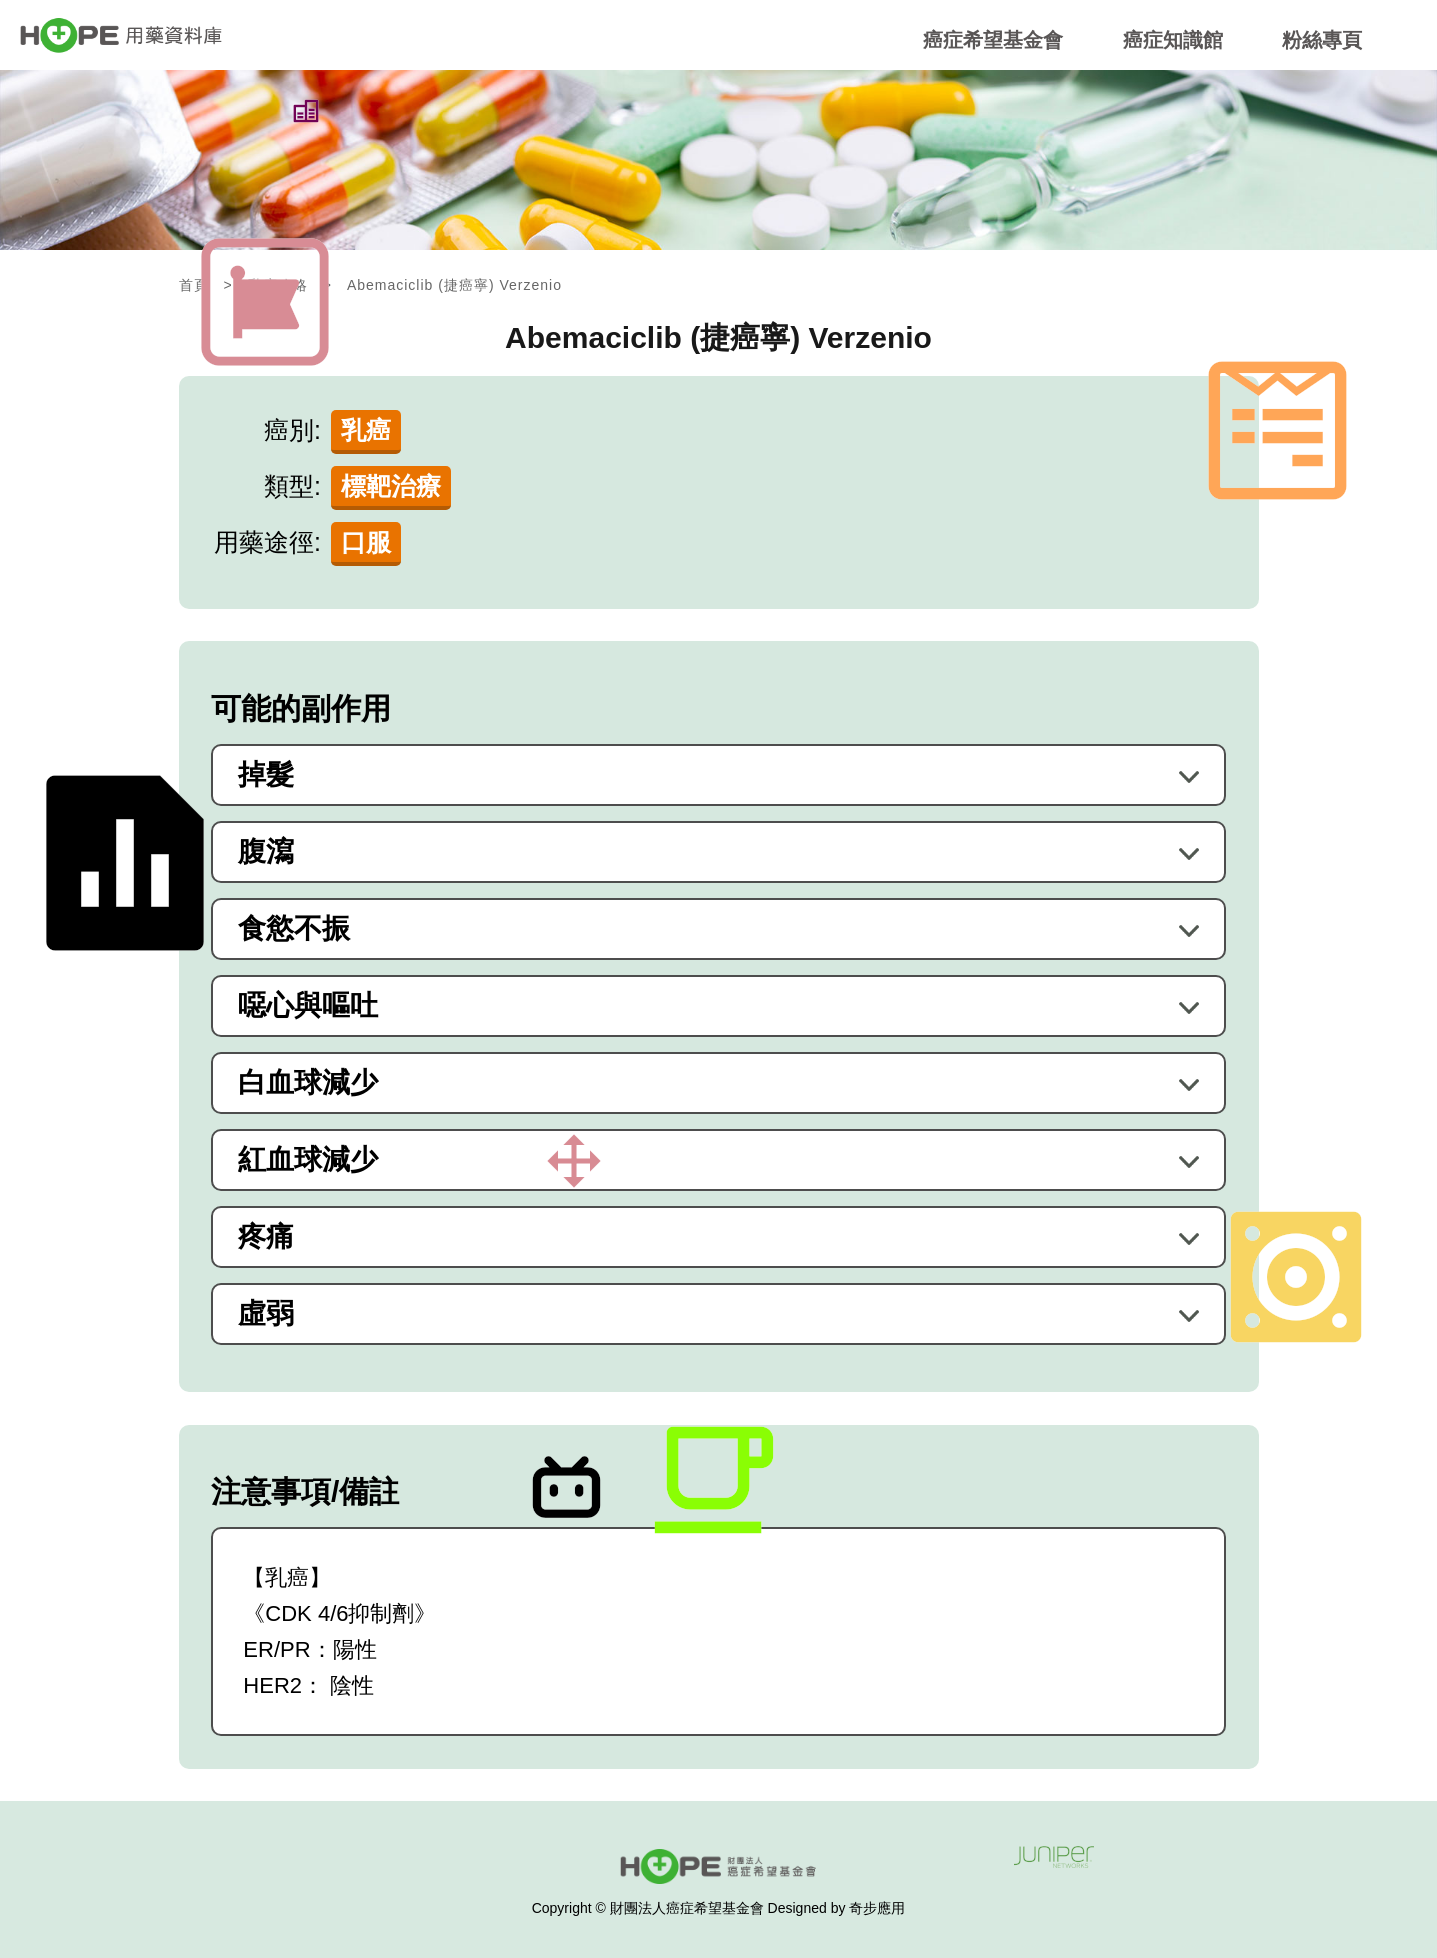 This screenshot has height=1958, width=1437. What do you see at coordinates (1277, 430) in the screenshot?
I see `WPForms plugin logo` at bounding box center [1277, 430].